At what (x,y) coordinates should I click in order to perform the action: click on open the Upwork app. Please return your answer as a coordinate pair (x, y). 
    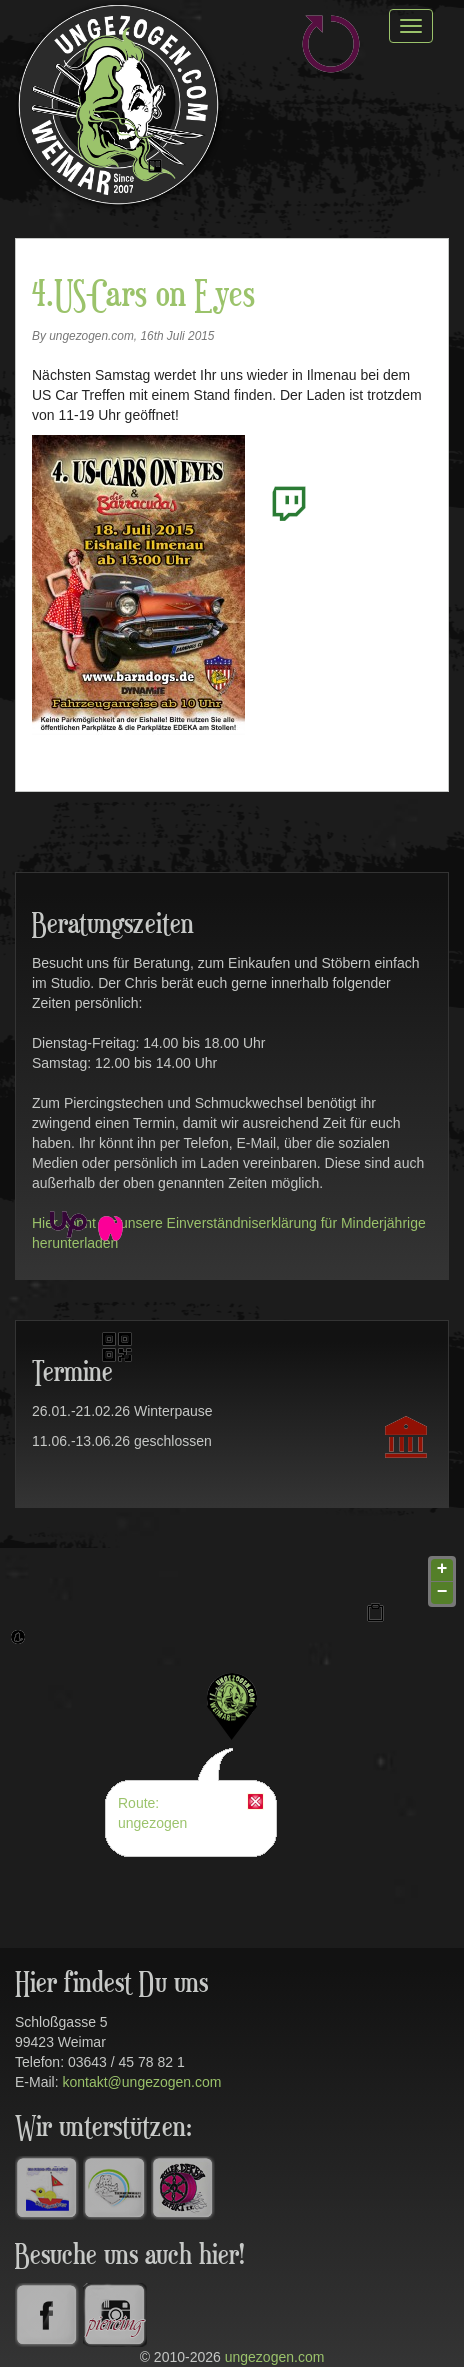
    Looking at the image, I should click on (68, 1224).